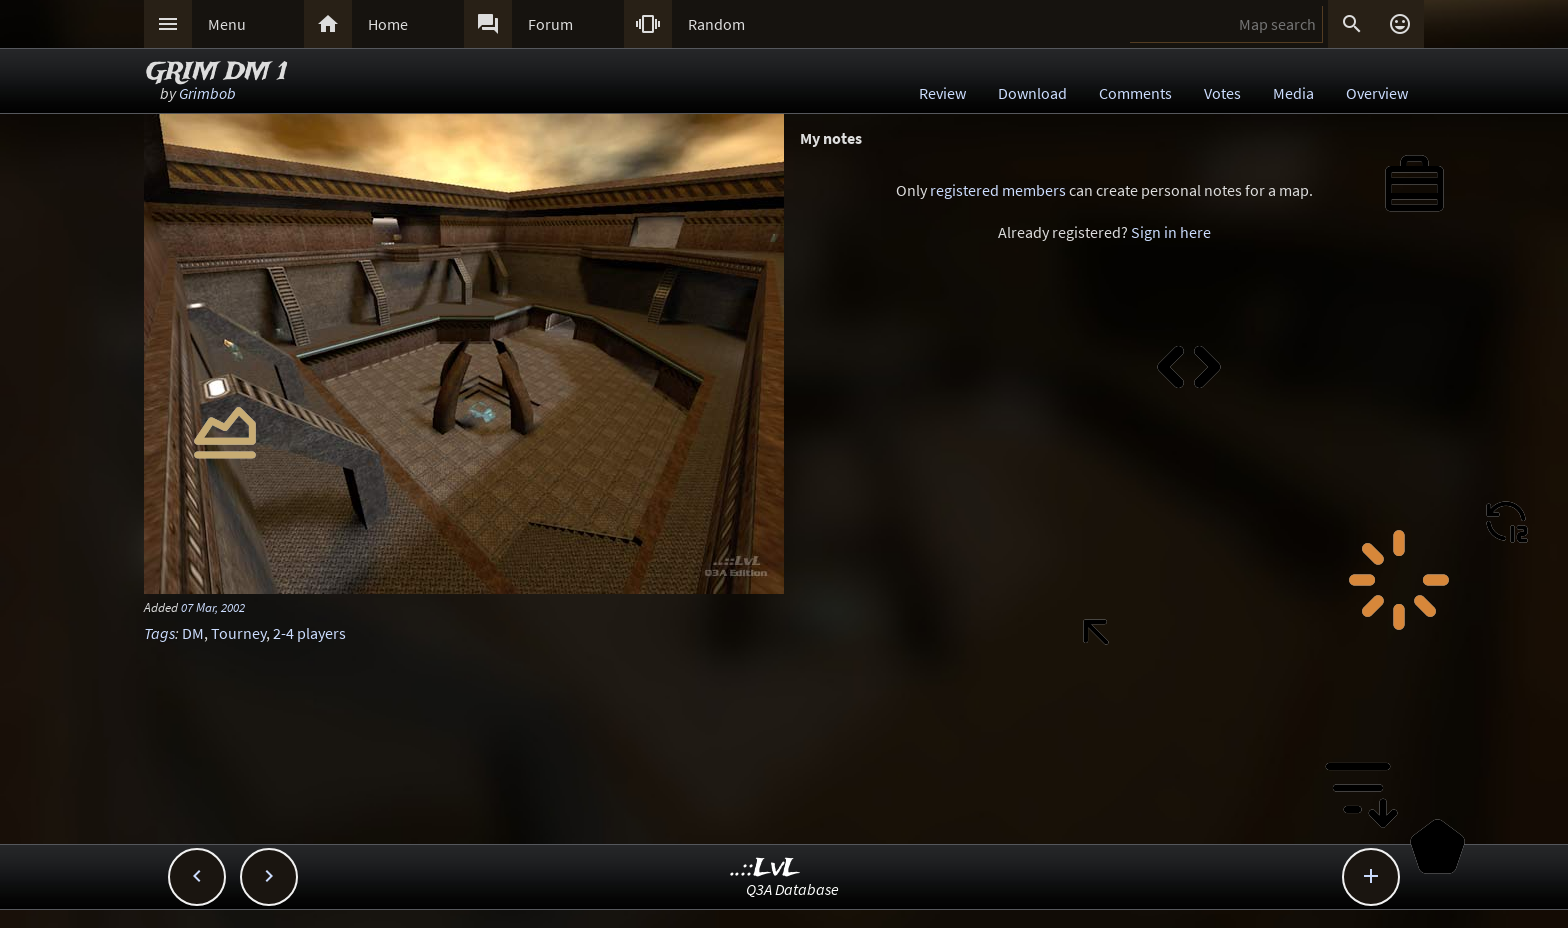  What do you see at coordinates (1189, 367) in the screenshot?
I see `adjust horizontal positioning` at bounding box center [1189, 367].